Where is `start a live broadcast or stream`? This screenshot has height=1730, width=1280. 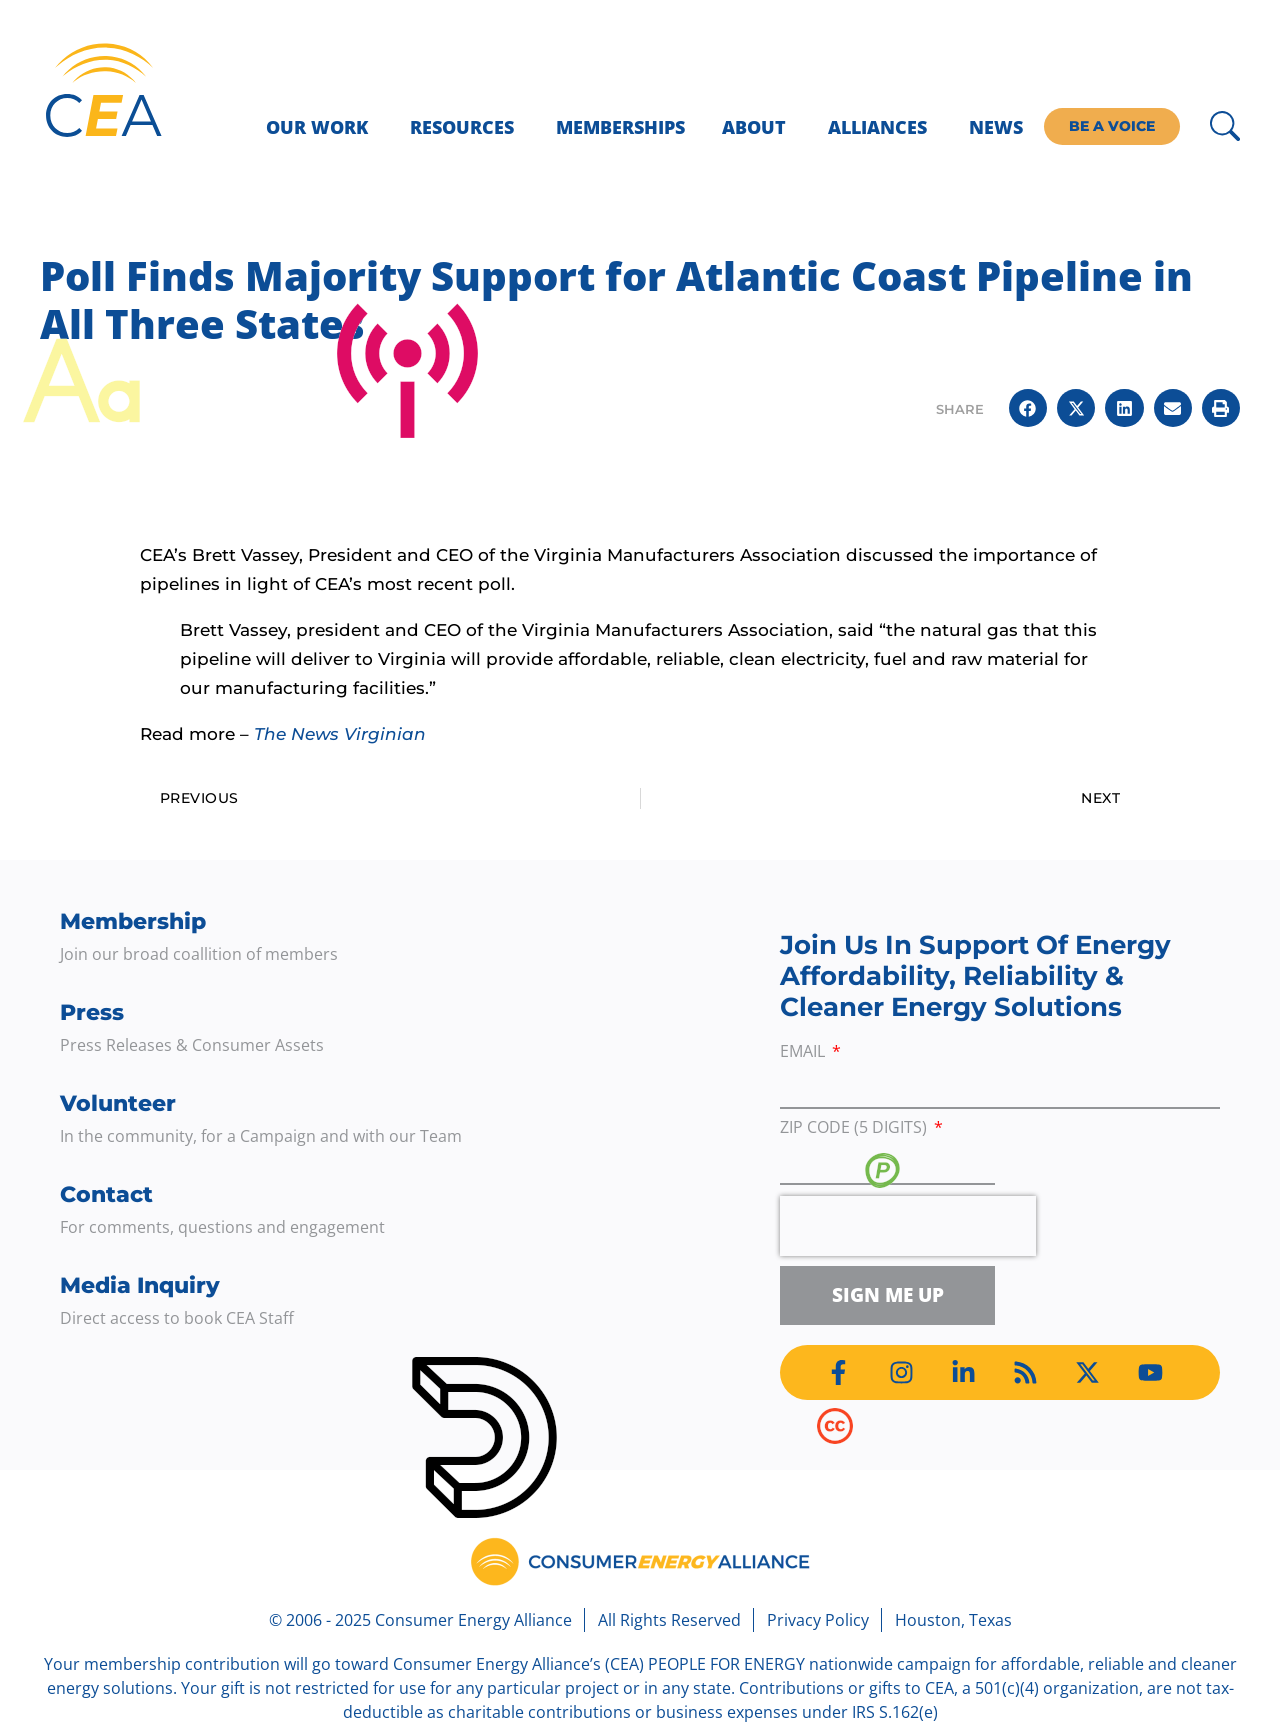 start a live broadcast or stream is located at coordinates (407, 367).